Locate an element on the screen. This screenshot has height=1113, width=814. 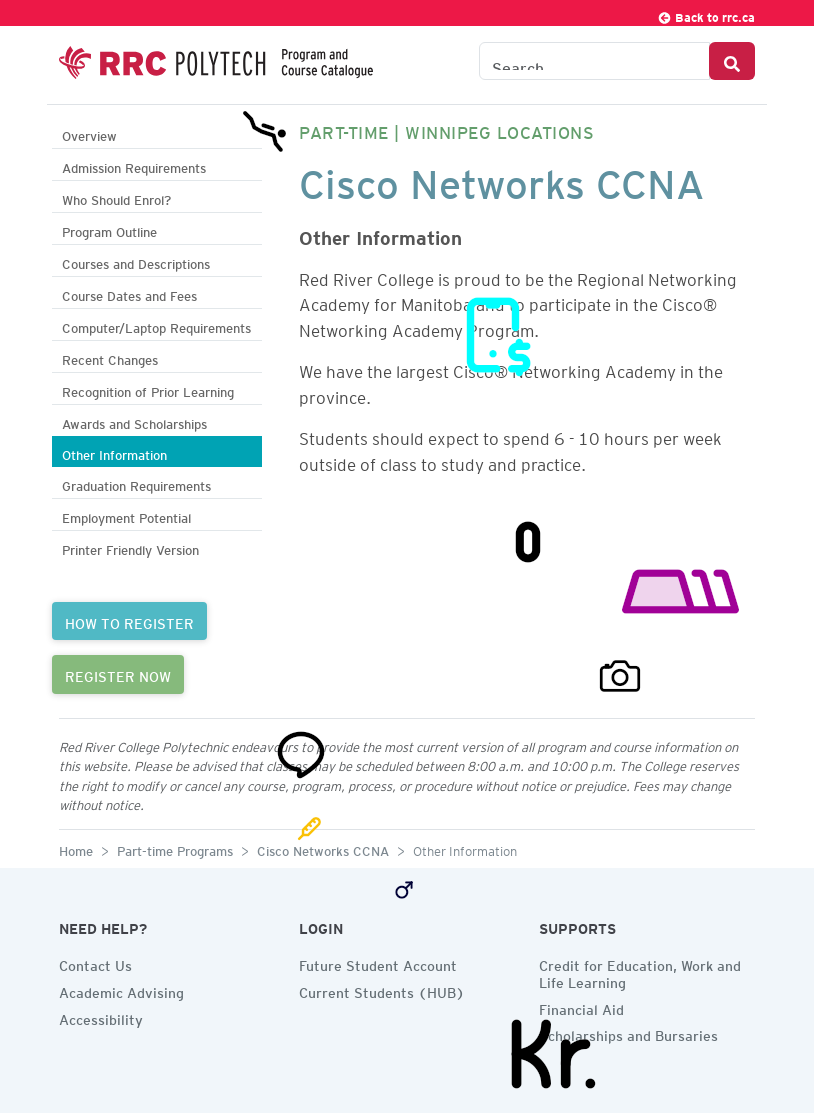
take a photo is located at coordinates (620, 676).